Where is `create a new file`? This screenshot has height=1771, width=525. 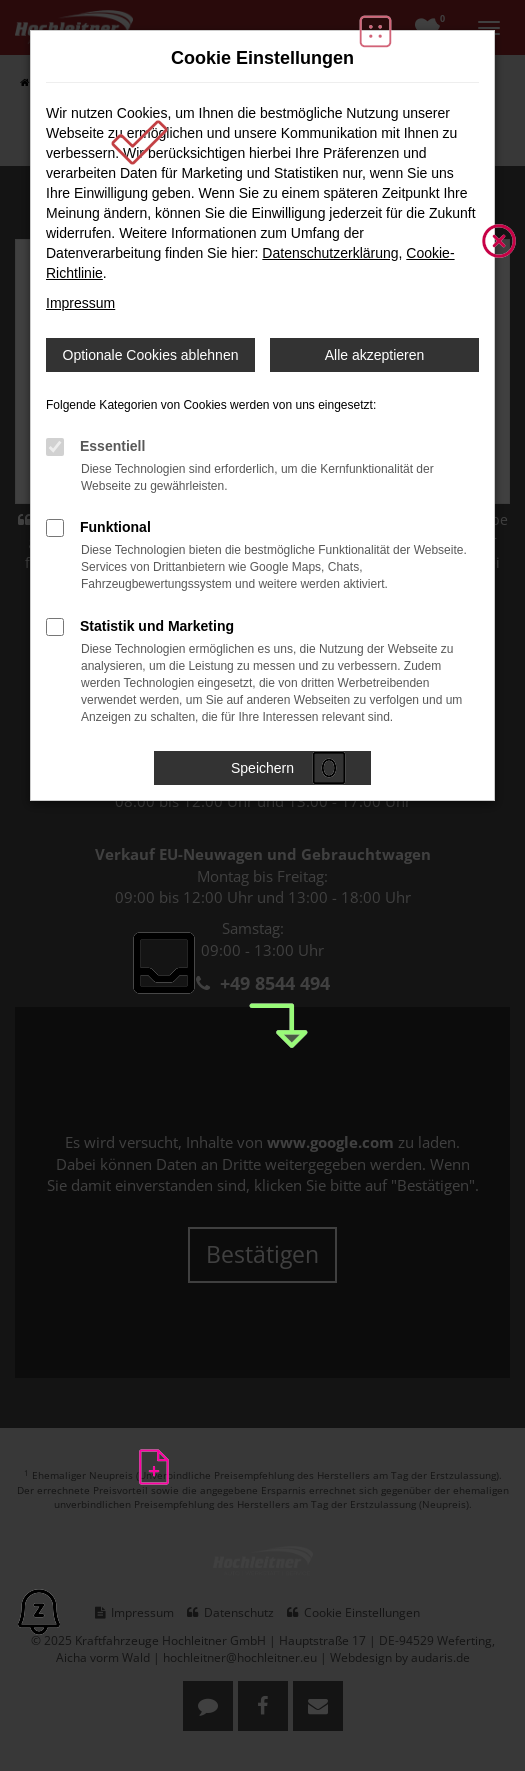
create a new file is located at coordinates (154, 1467).